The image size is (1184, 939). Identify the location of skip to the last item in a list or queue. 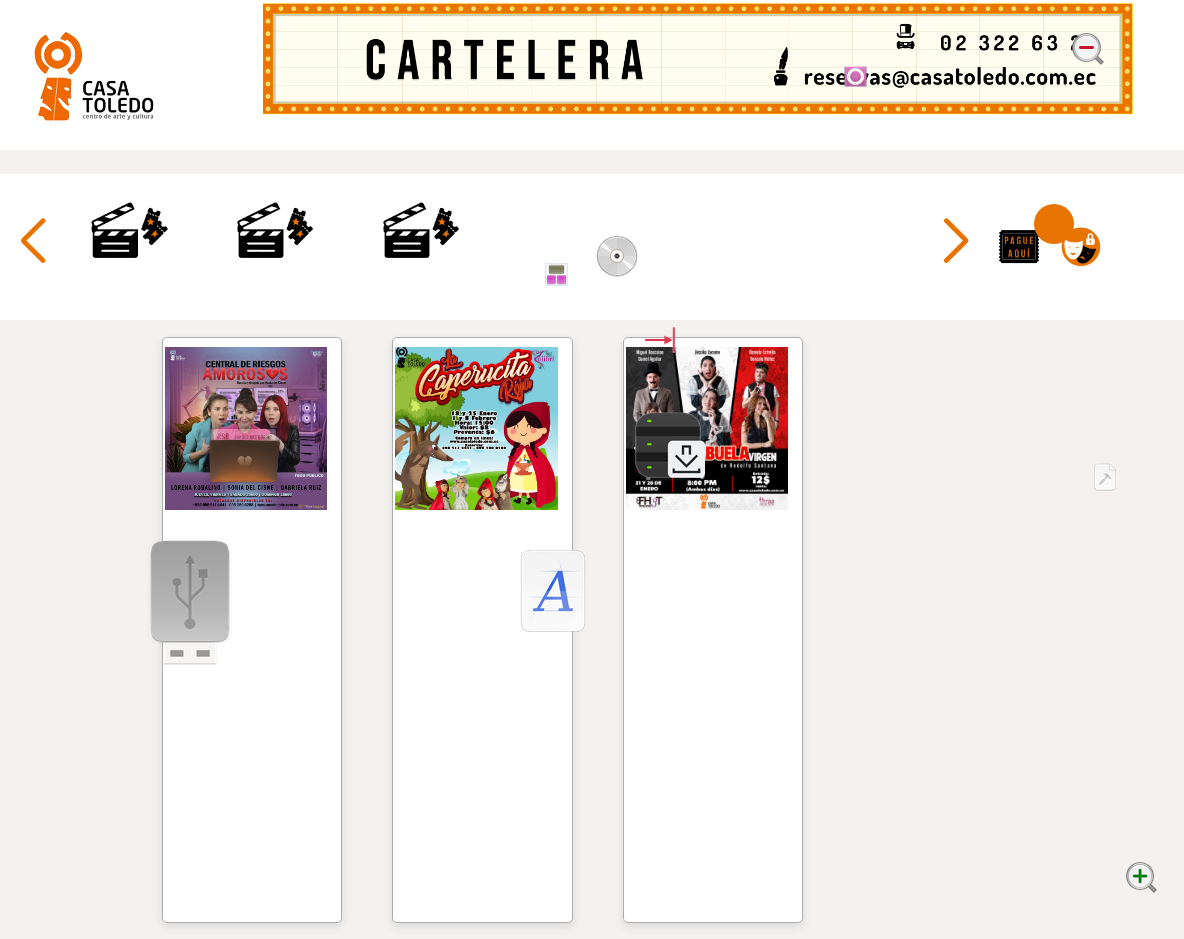
(660, 340).